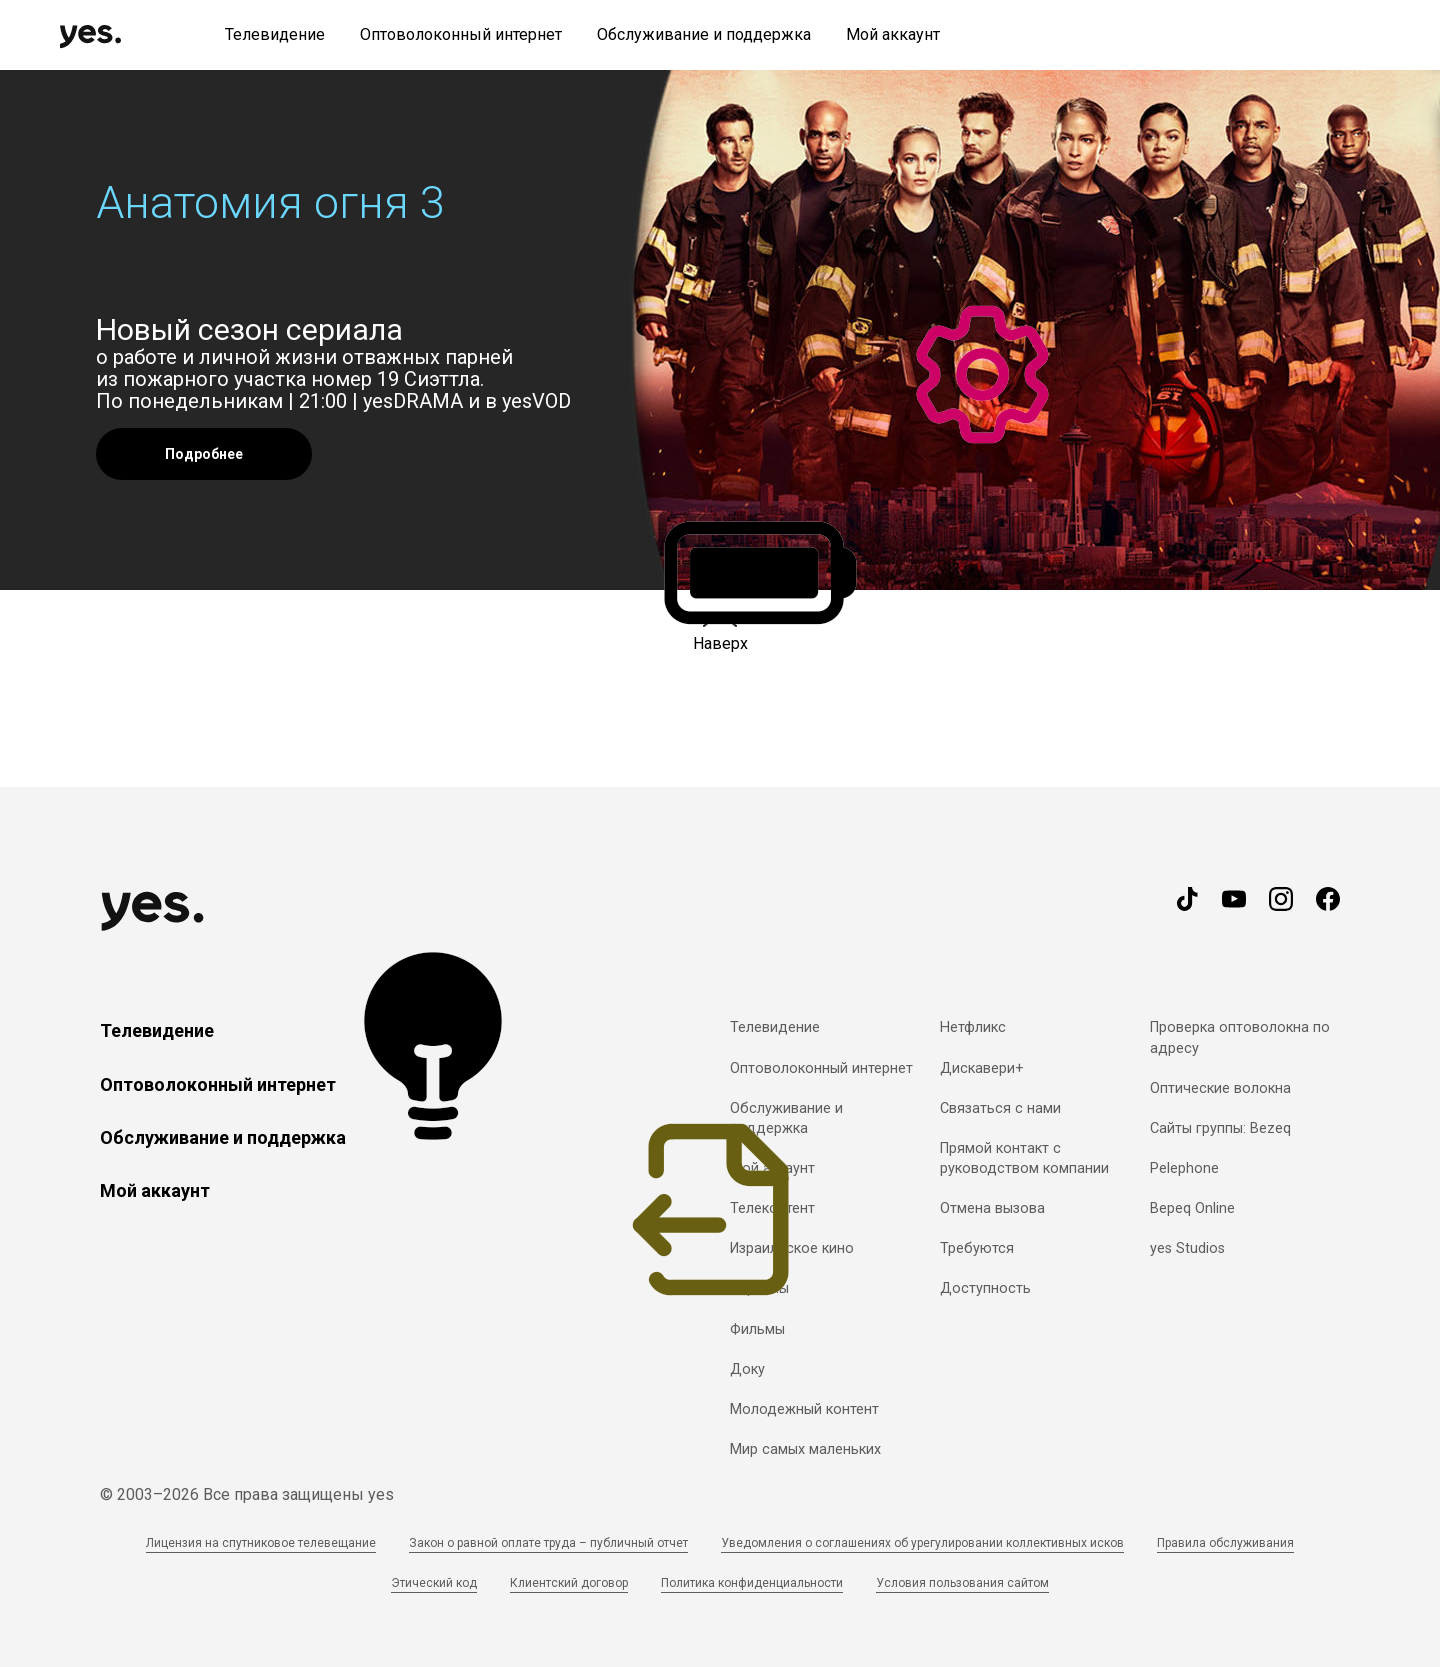 This screenshot has height=1667, width=1440. What do you see at coordinates (718, 1209) in the screenshot?
I see `export file to another location` at bounding box center [718, 1209].